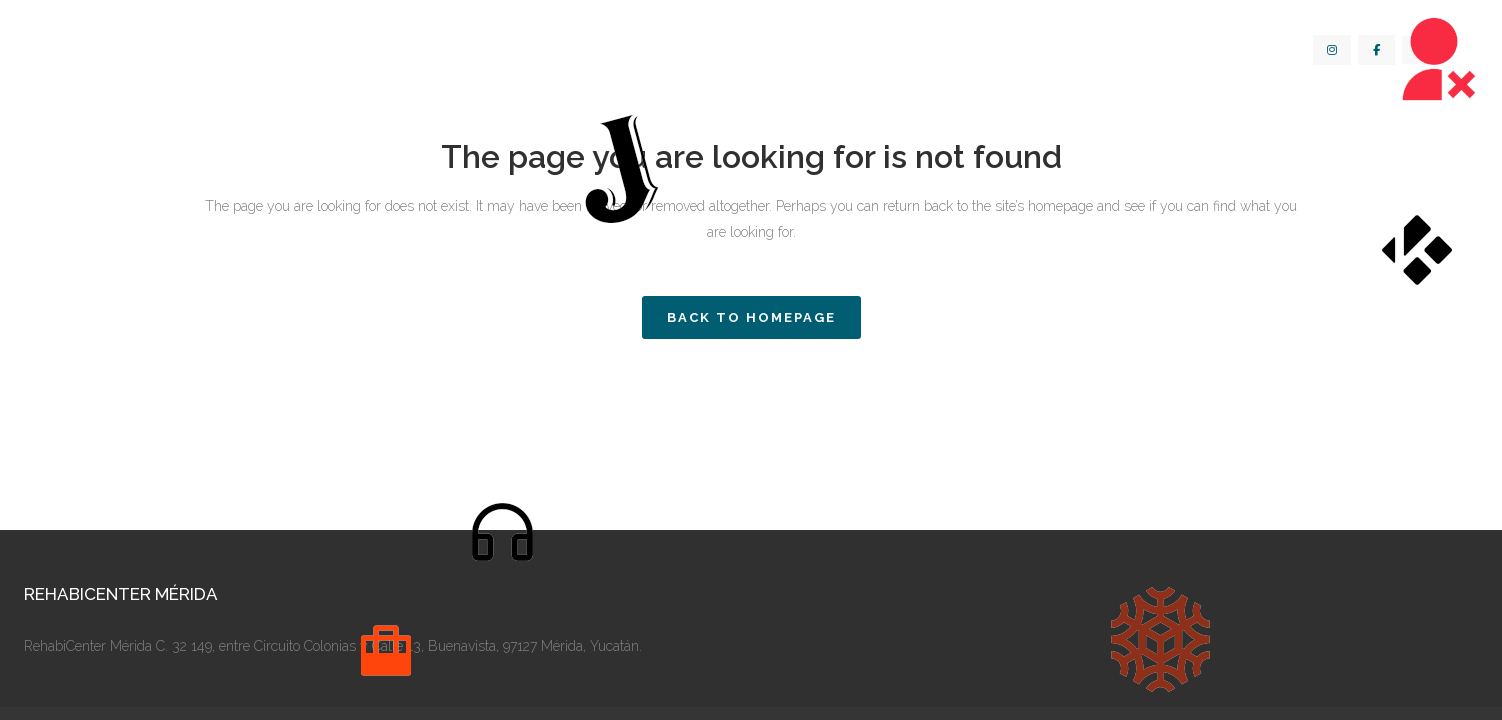 The image size is (1502, 720). What do you see at coordinates (502, 533) in the screenshot?
I see `access audio or music settings` at bounding box center [502, 533].